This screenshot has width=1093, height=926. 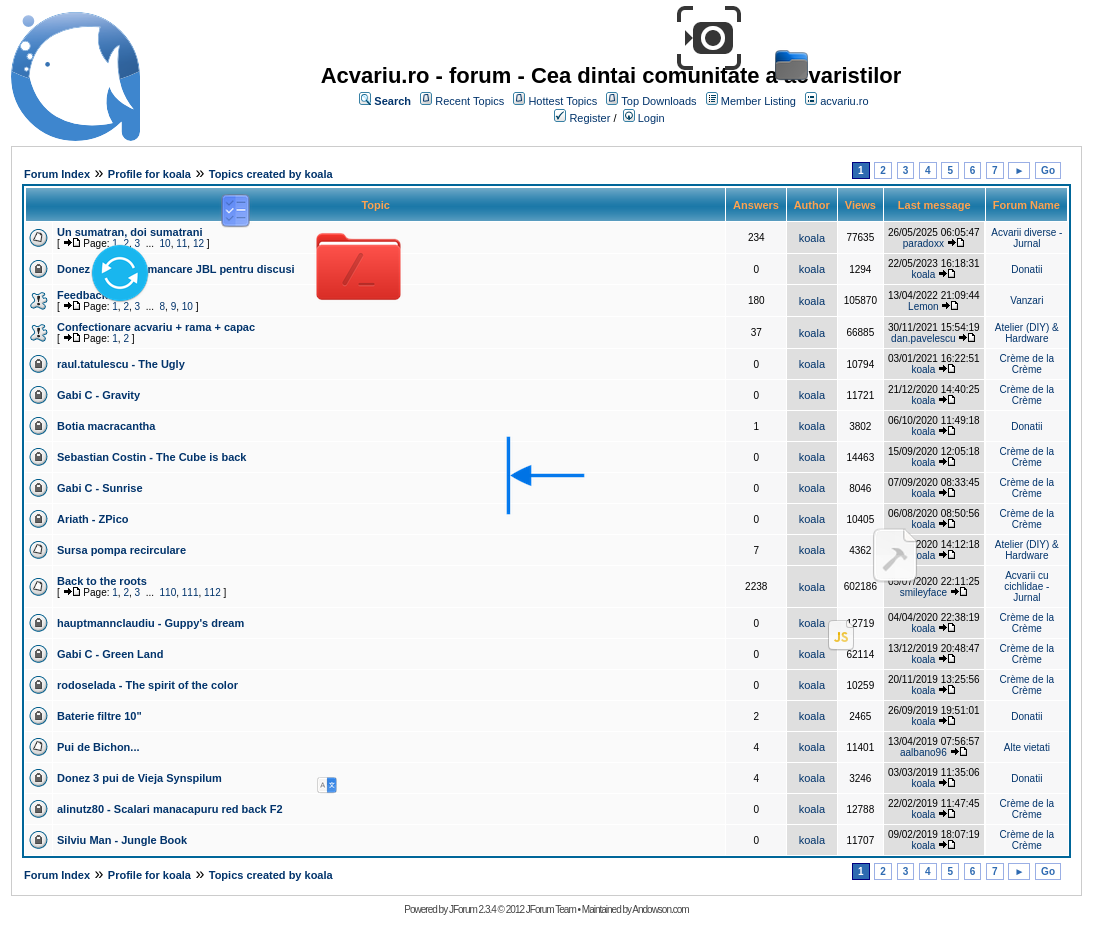 What do you see at coordinates (358, 266) in the screenshot?
I see `access the root directory folder` at bounding box center [358, 266].